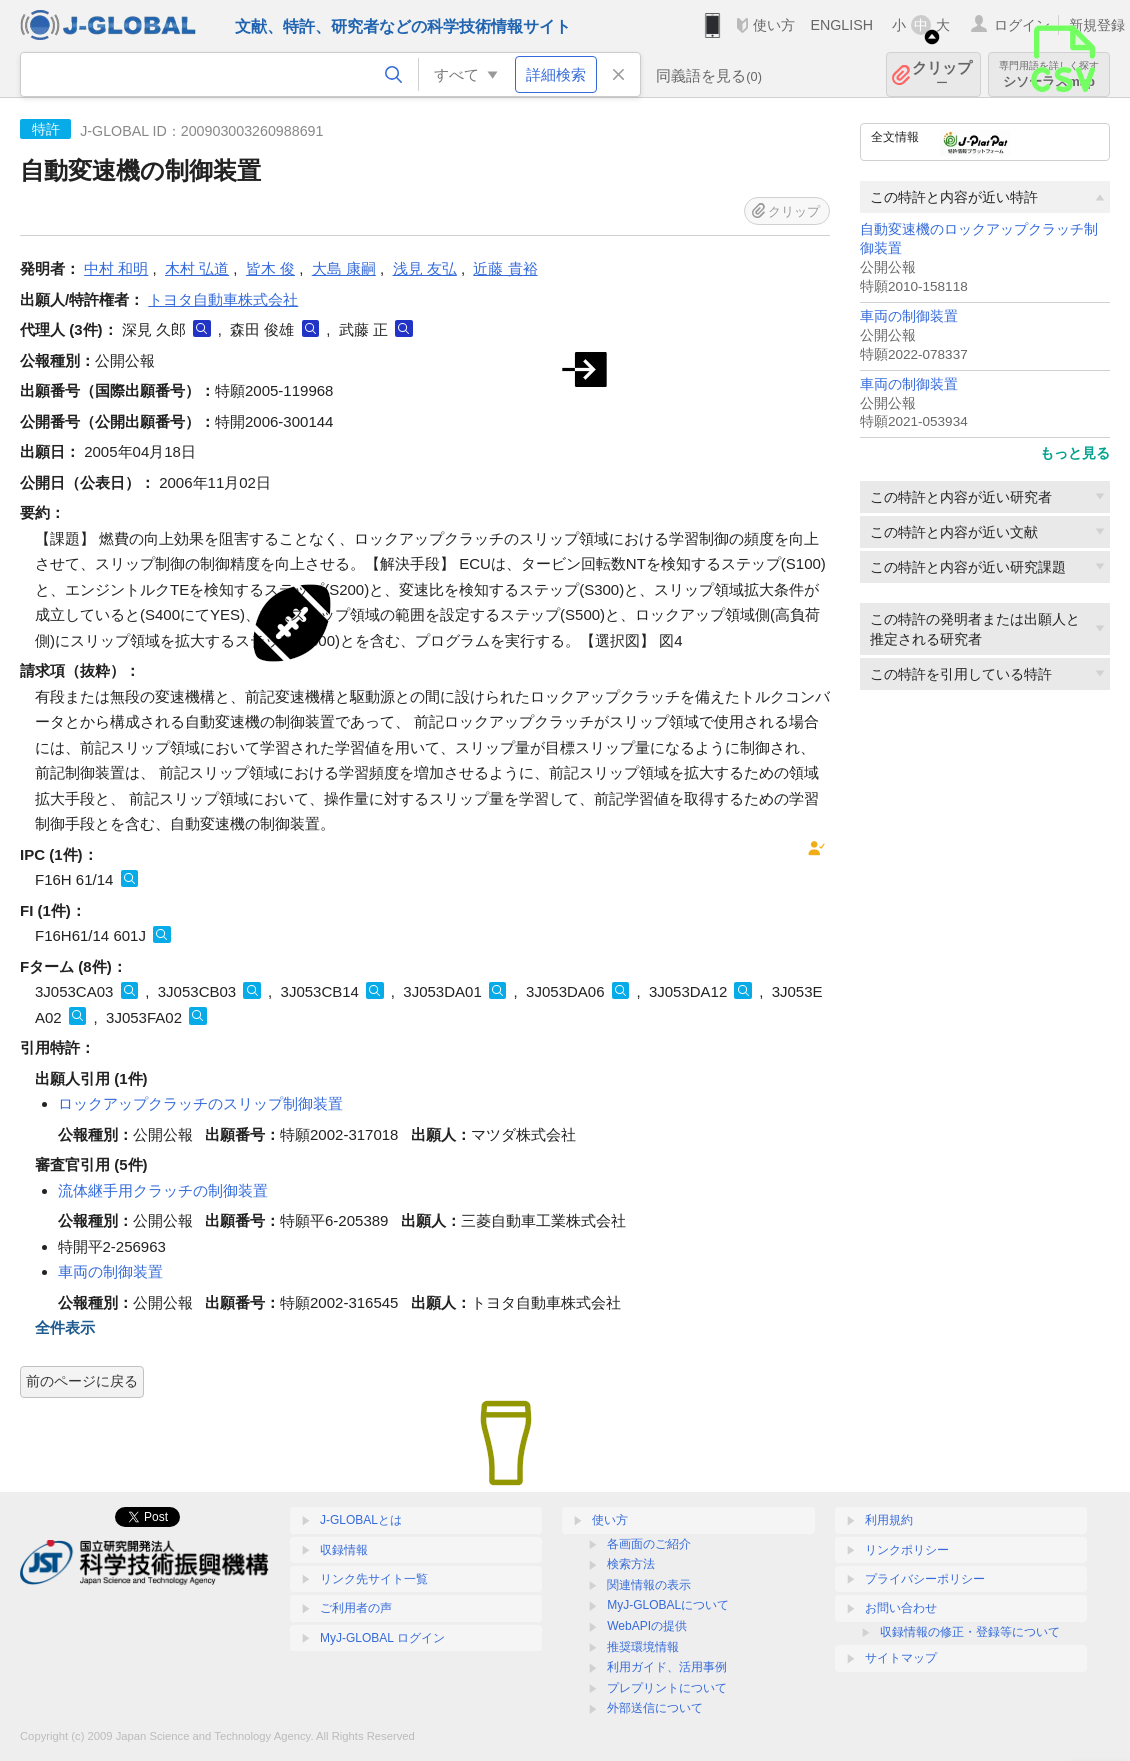 Image resolution: width=1130 pixels, height=1761 pixels. I want to click on log in or sign in to your account, so click(584, 369).